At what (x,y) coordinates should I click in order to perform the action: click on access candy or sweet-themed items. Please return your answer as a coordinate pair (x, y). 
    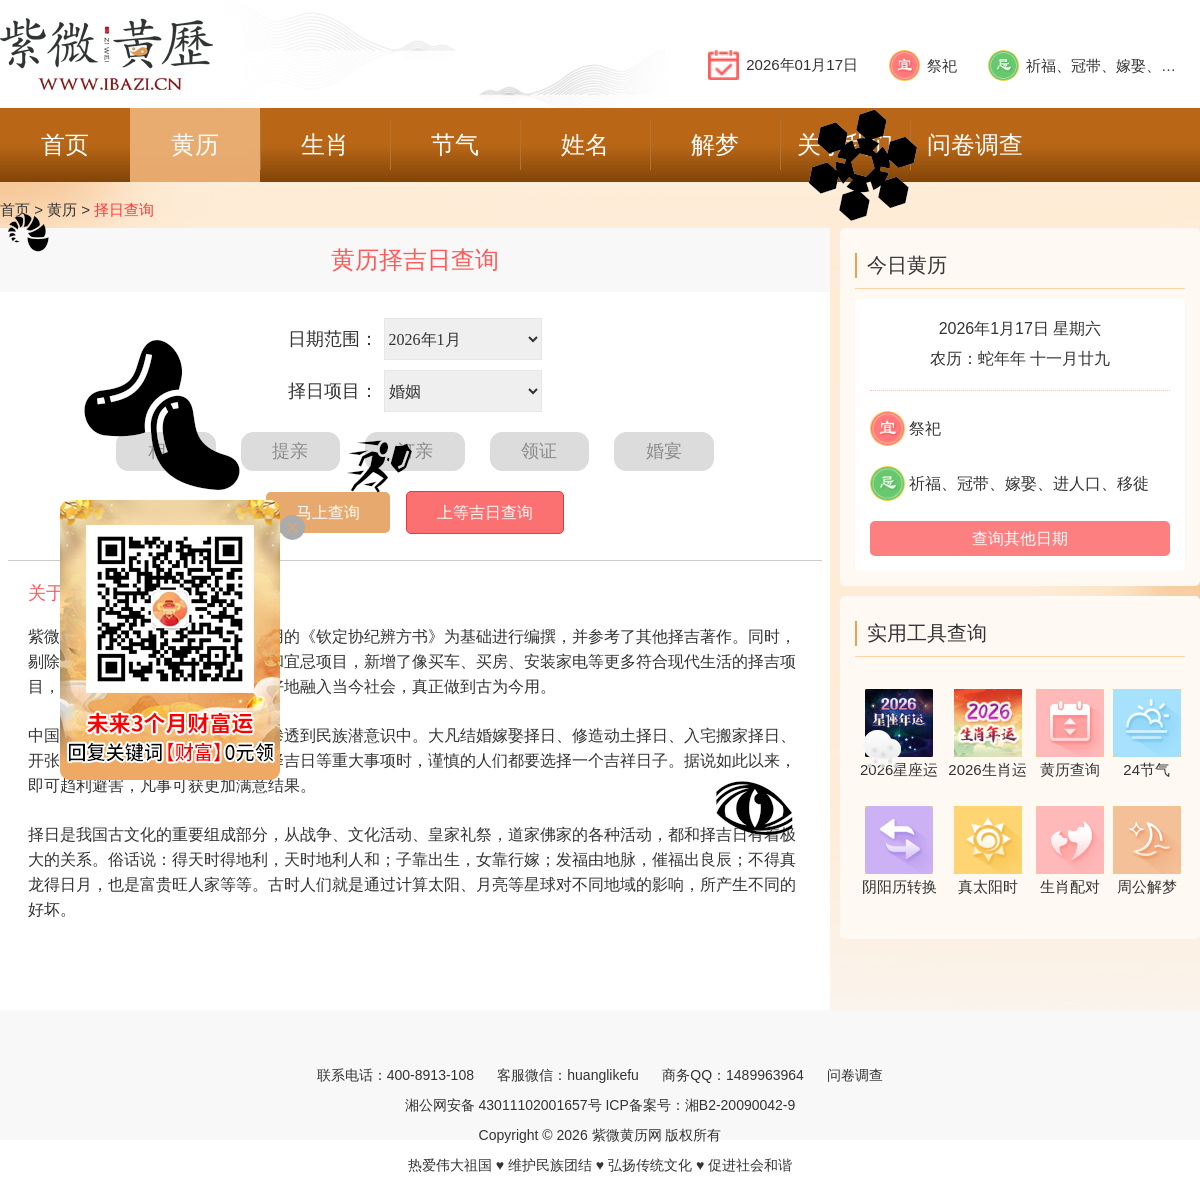
    Looking at the image, I should click on (162, 415).